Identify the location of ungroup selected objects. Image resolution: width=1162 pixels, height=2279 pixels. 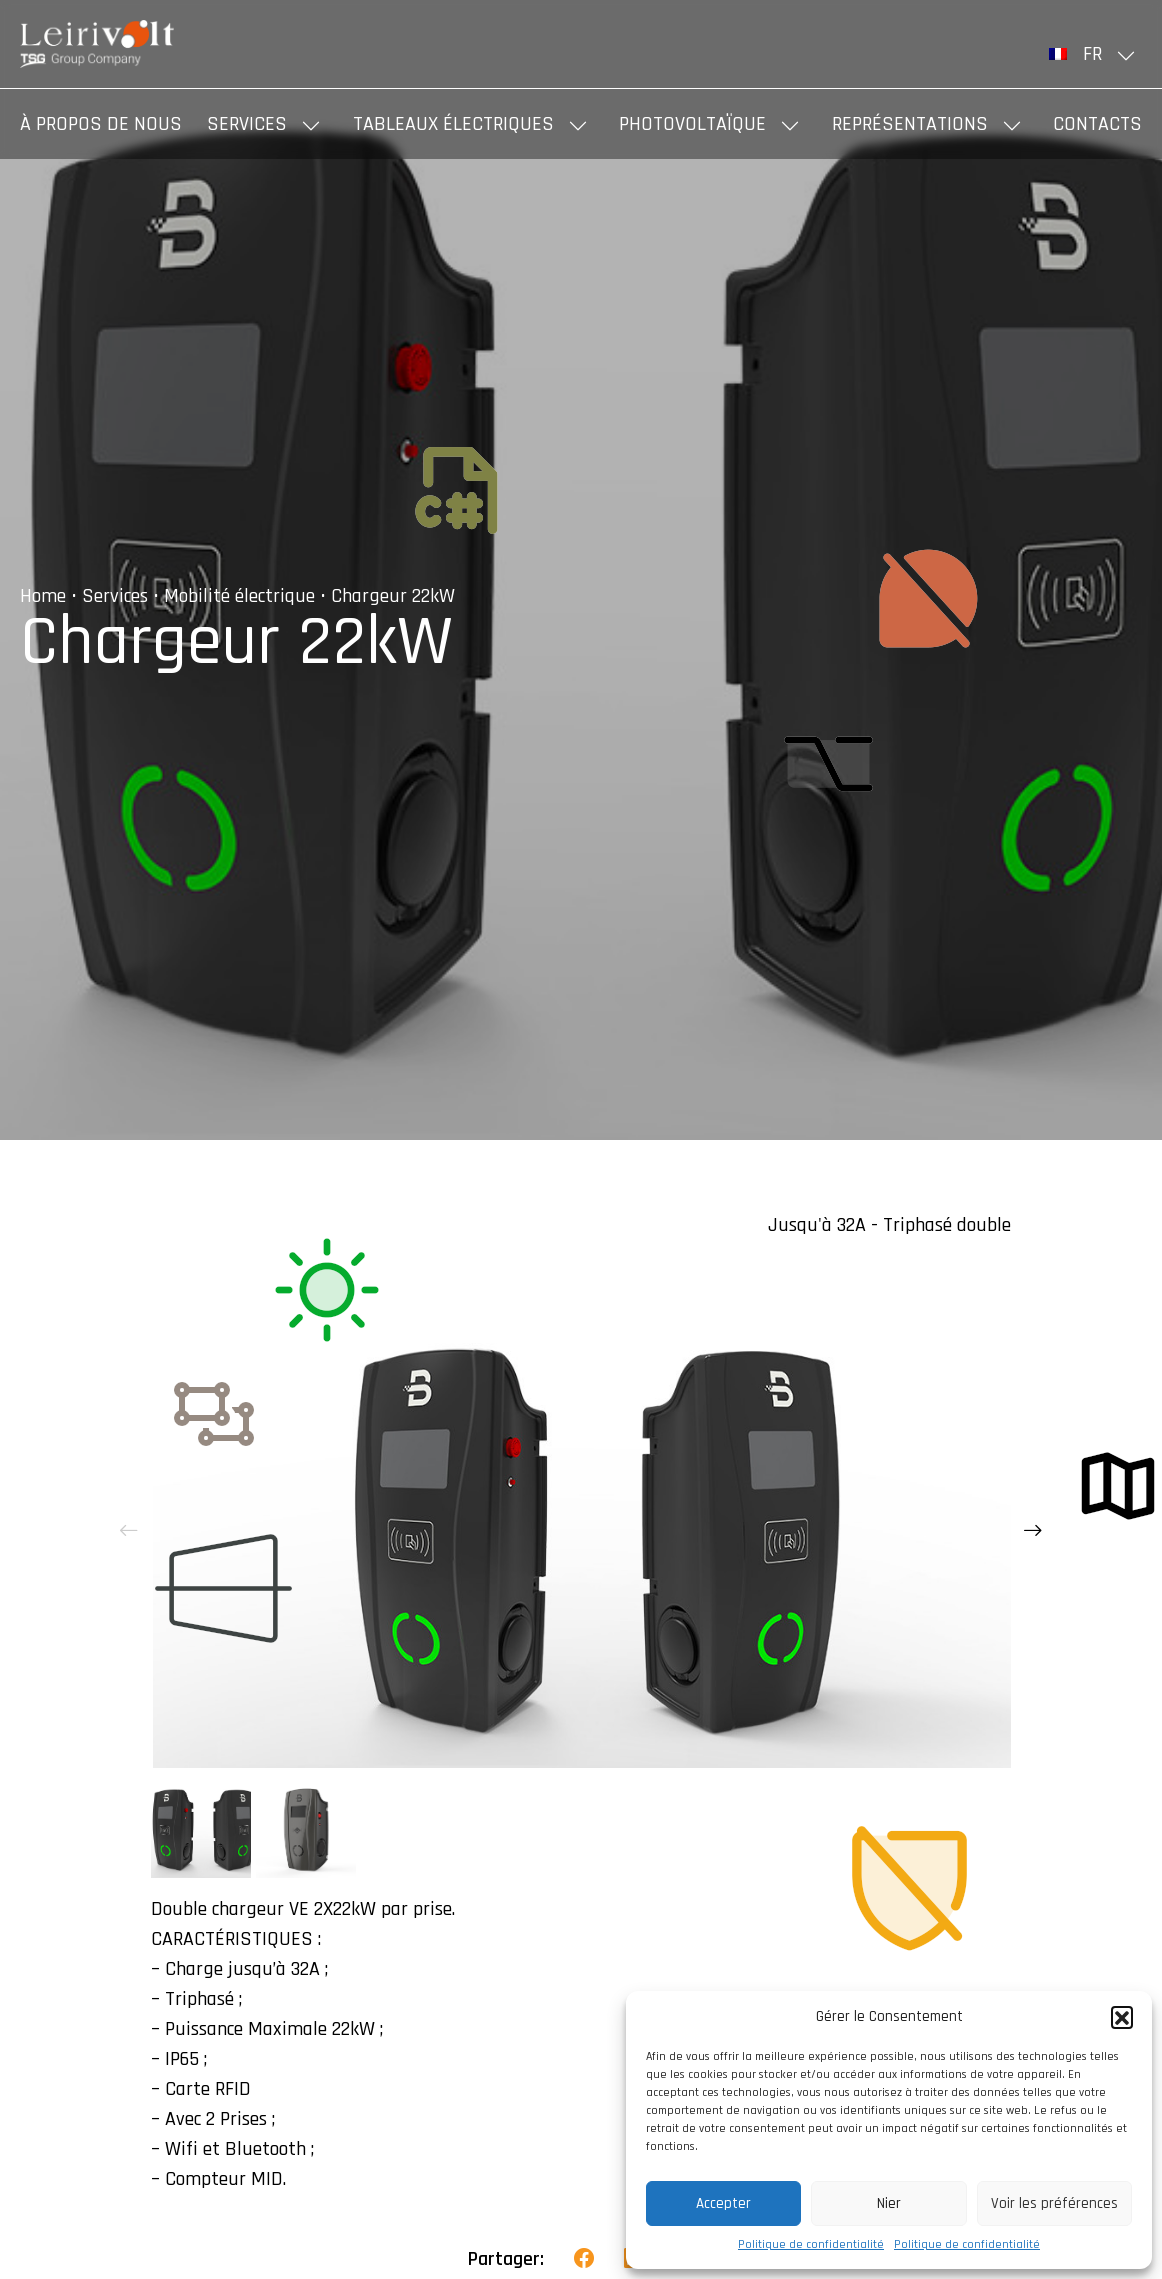
(214, 1414).